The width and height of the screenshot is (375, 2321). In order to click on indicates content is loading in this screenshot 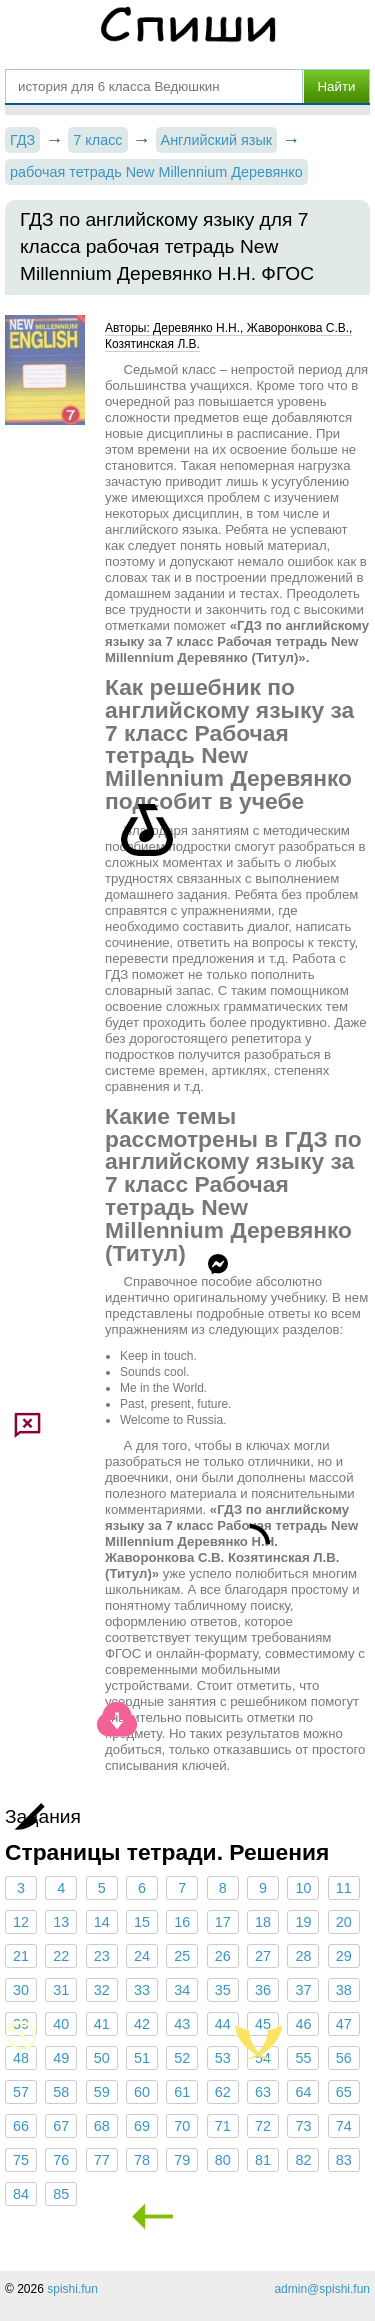, I will do `click(249, 1544)`.